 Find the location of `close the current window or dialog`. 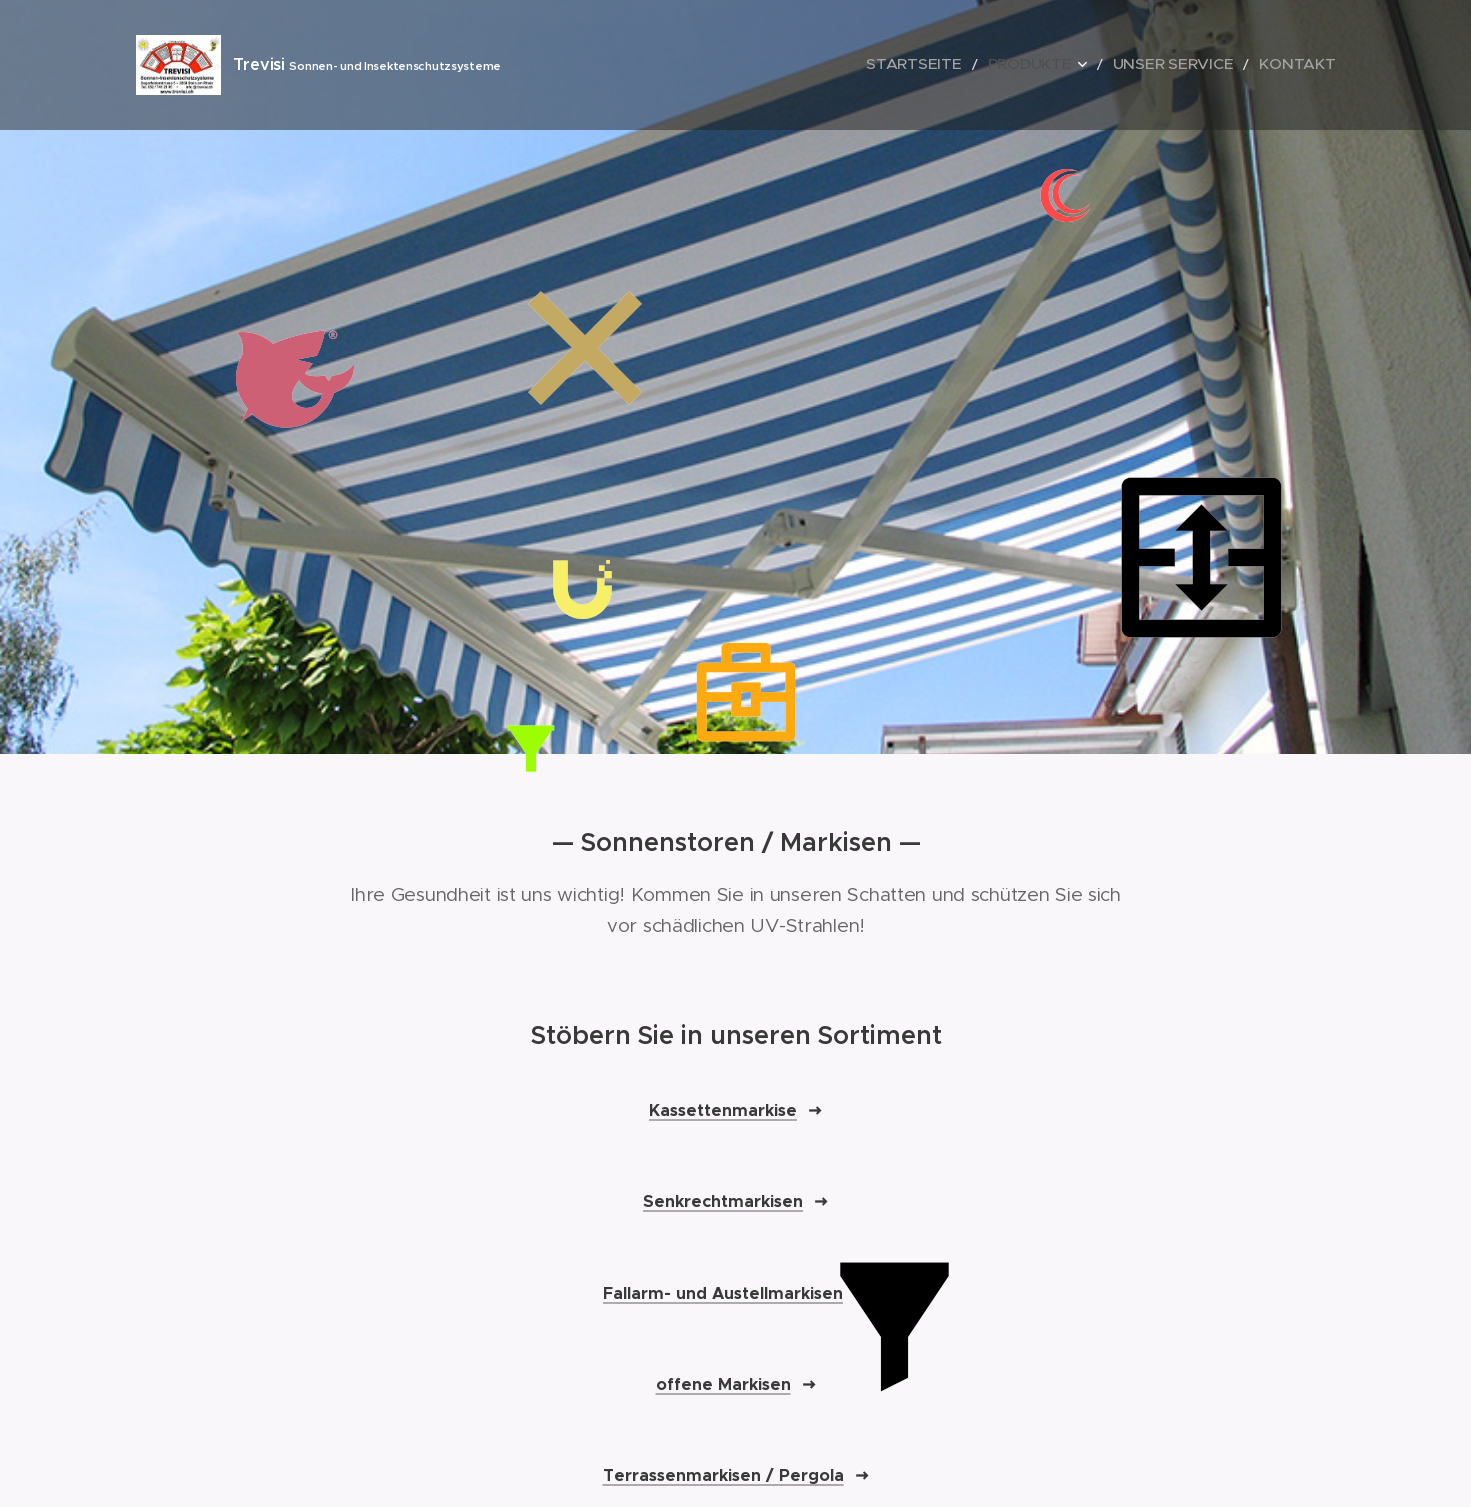

close the current window or dialog is located at coordinates (585, 348).